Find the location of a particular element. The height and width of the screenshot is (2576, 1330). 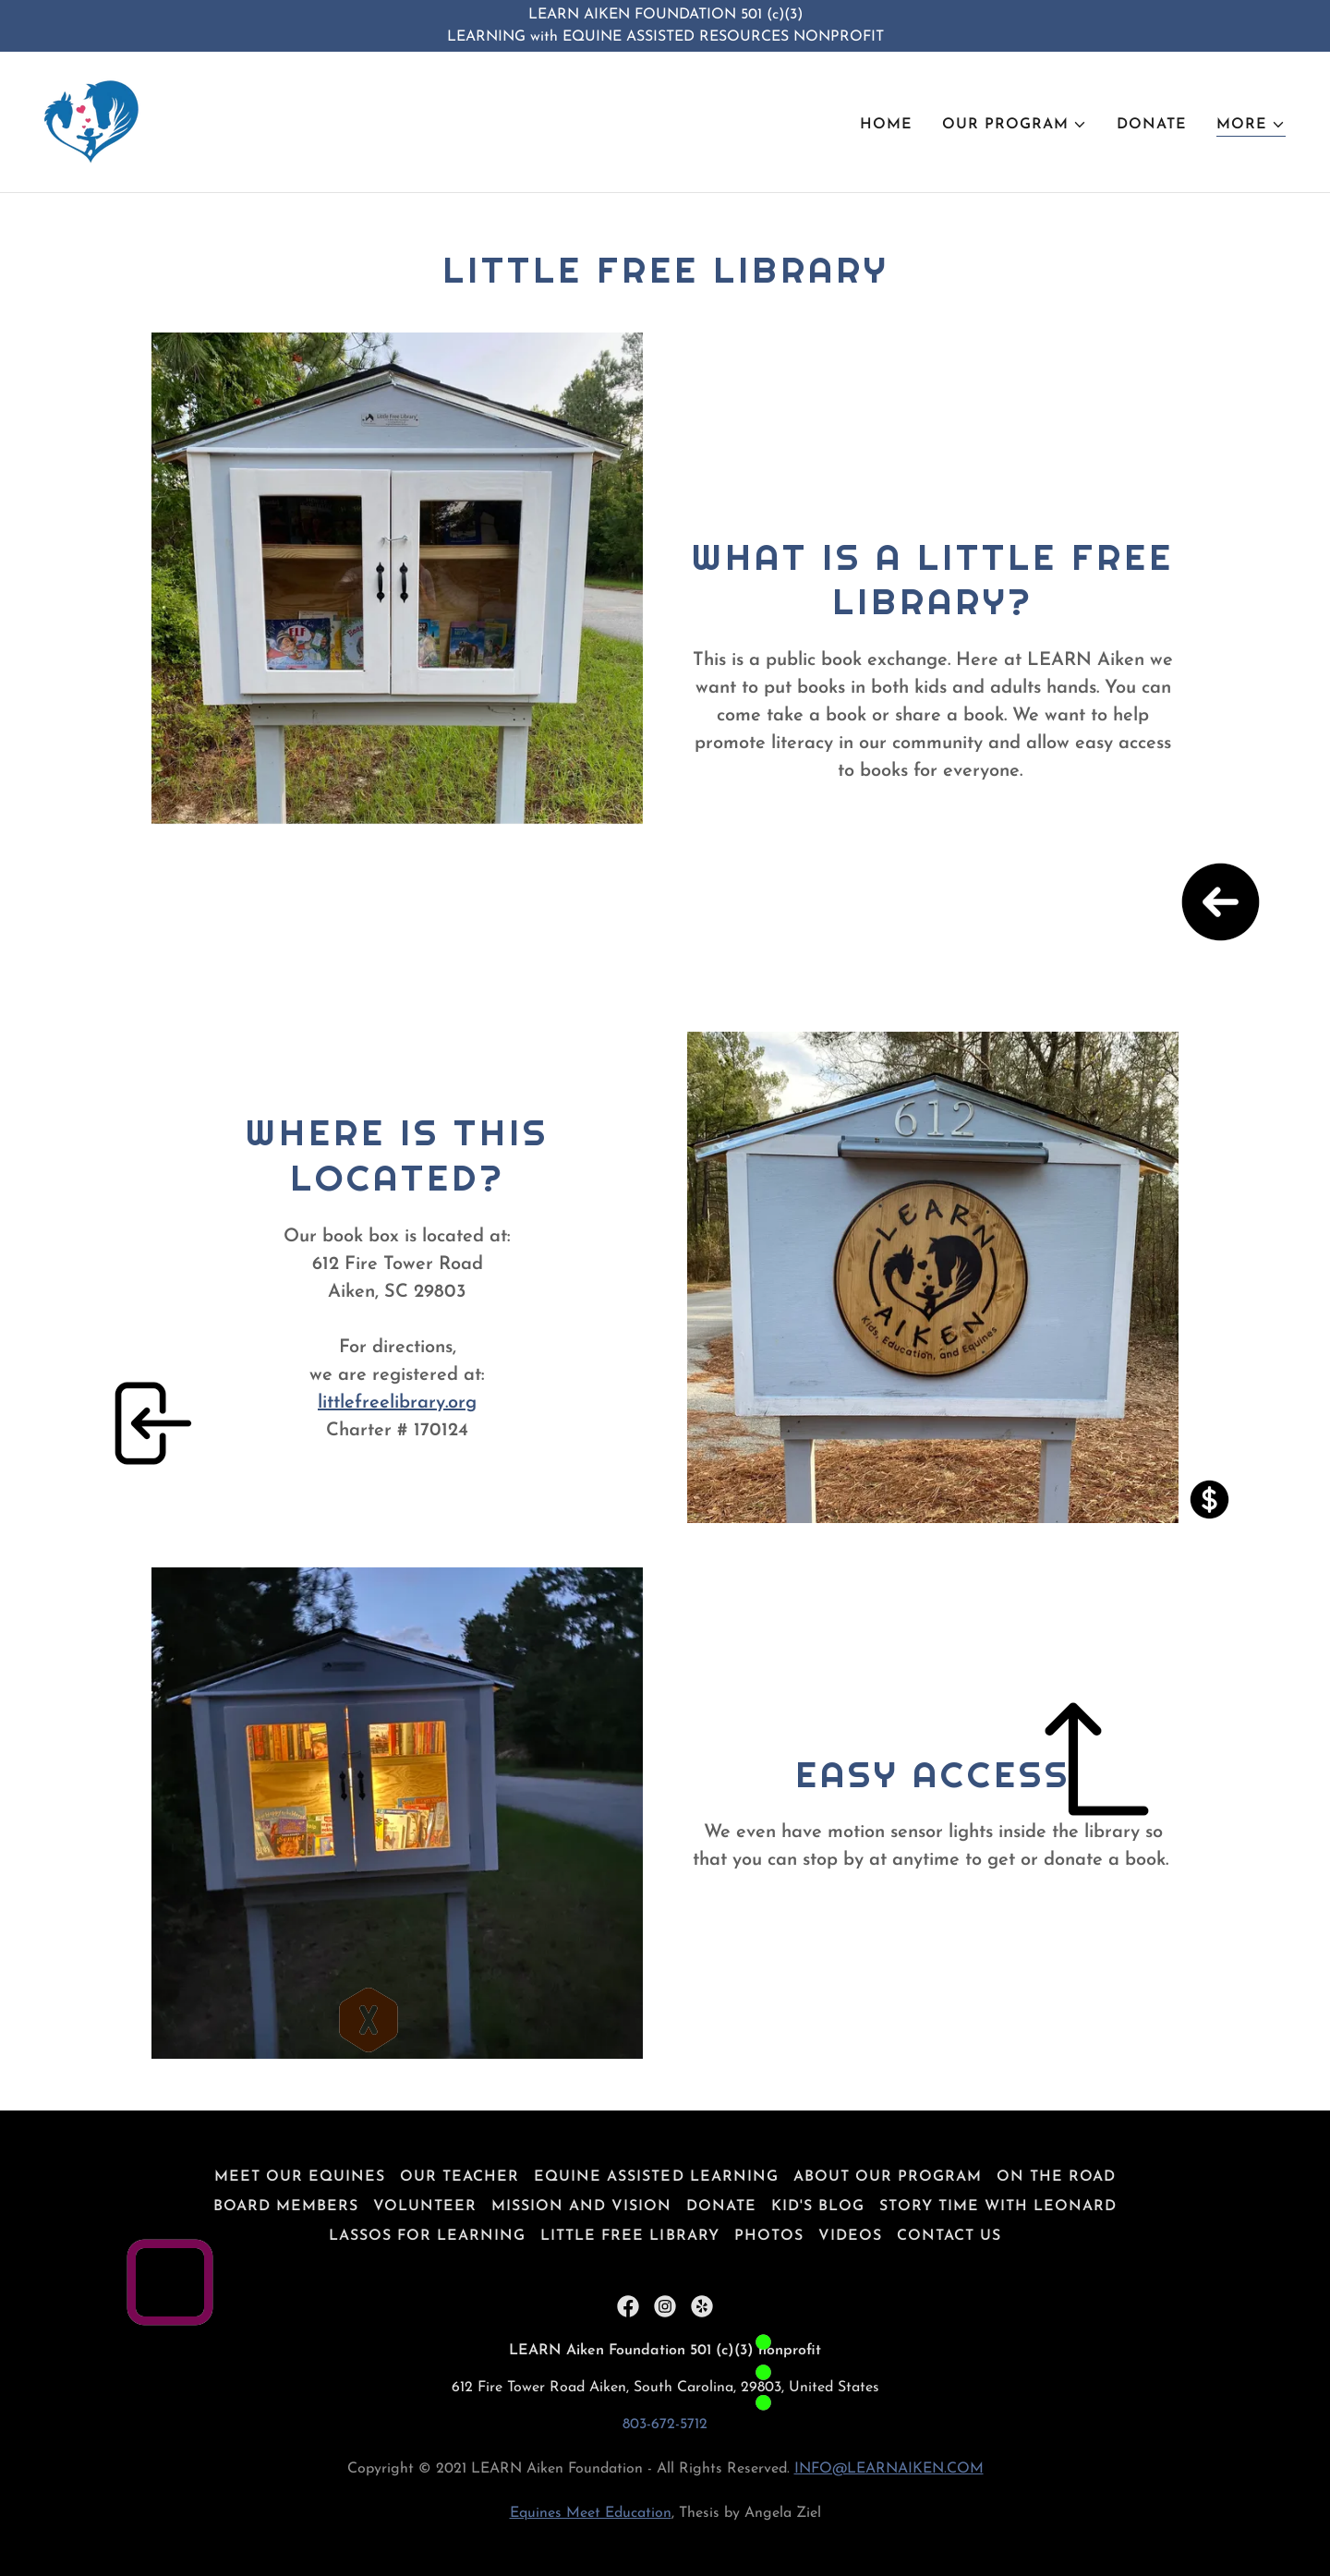

go back and up to previous level is located at coordinates (1096, 1759).